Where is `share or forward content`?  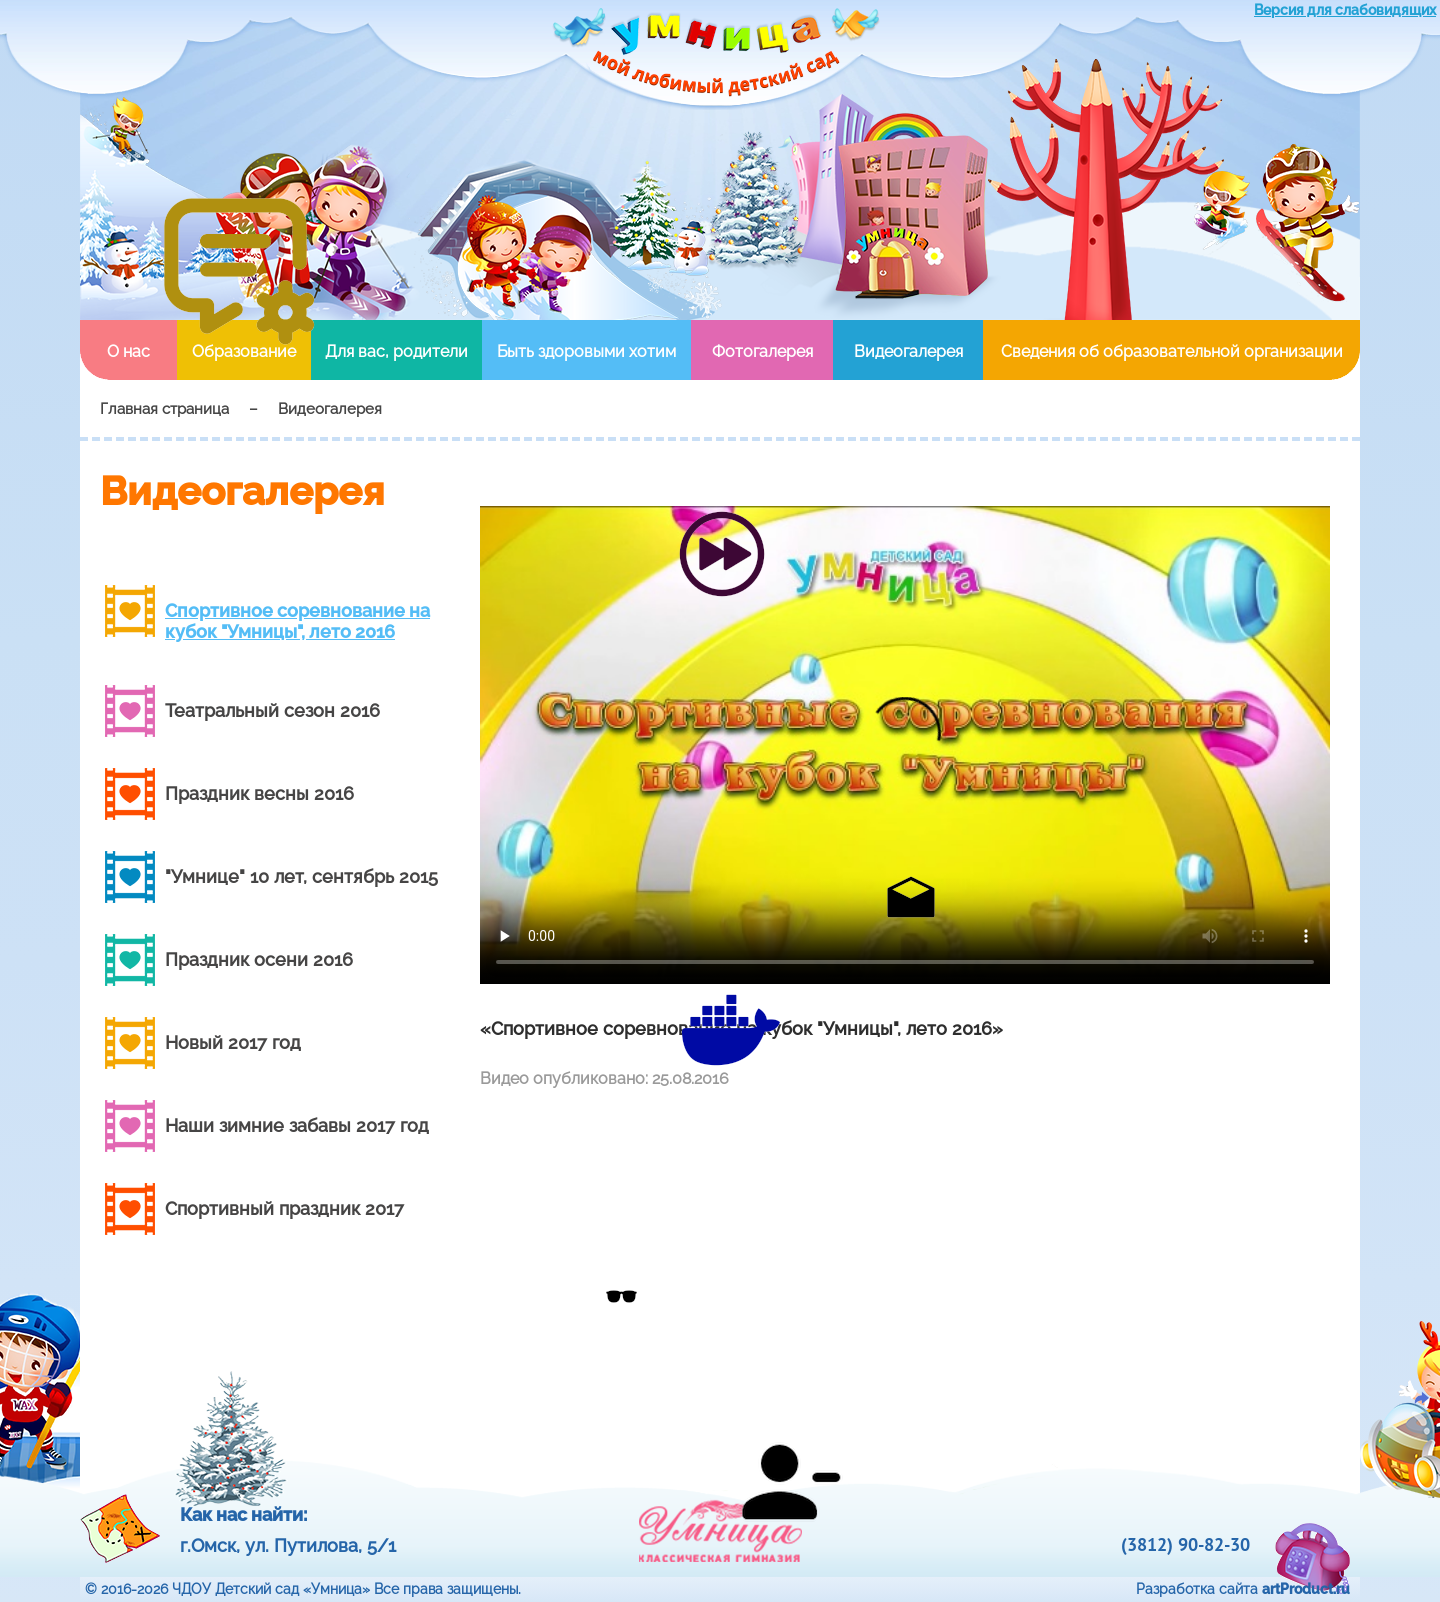 share or forward content is located at coordinates (1422, 1398).